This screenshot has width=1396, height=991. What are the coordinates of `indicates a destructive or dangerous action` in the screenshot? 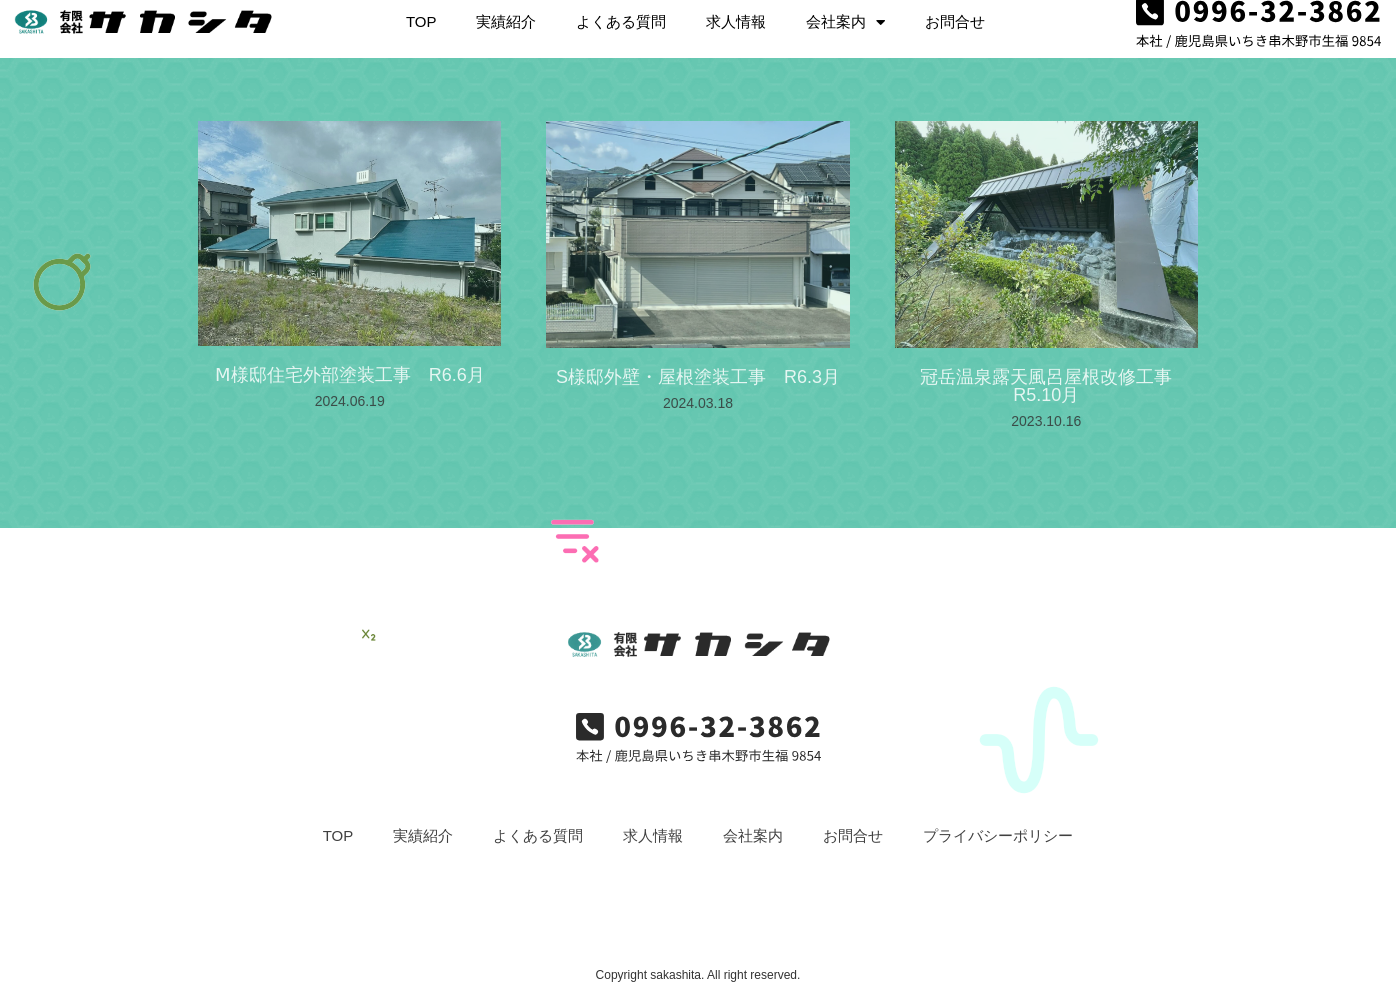 It's located at (62, 282).